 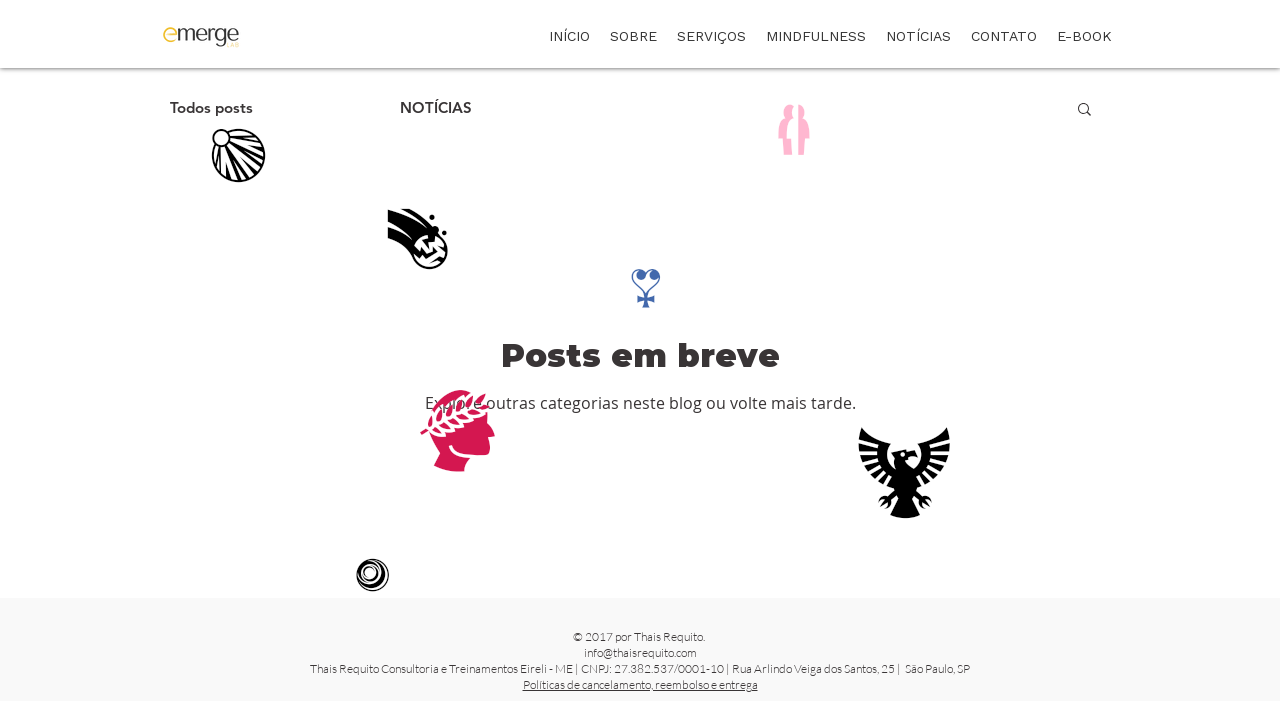 I want to click on extract resources or energy in a game, so click(x=238, y=155).